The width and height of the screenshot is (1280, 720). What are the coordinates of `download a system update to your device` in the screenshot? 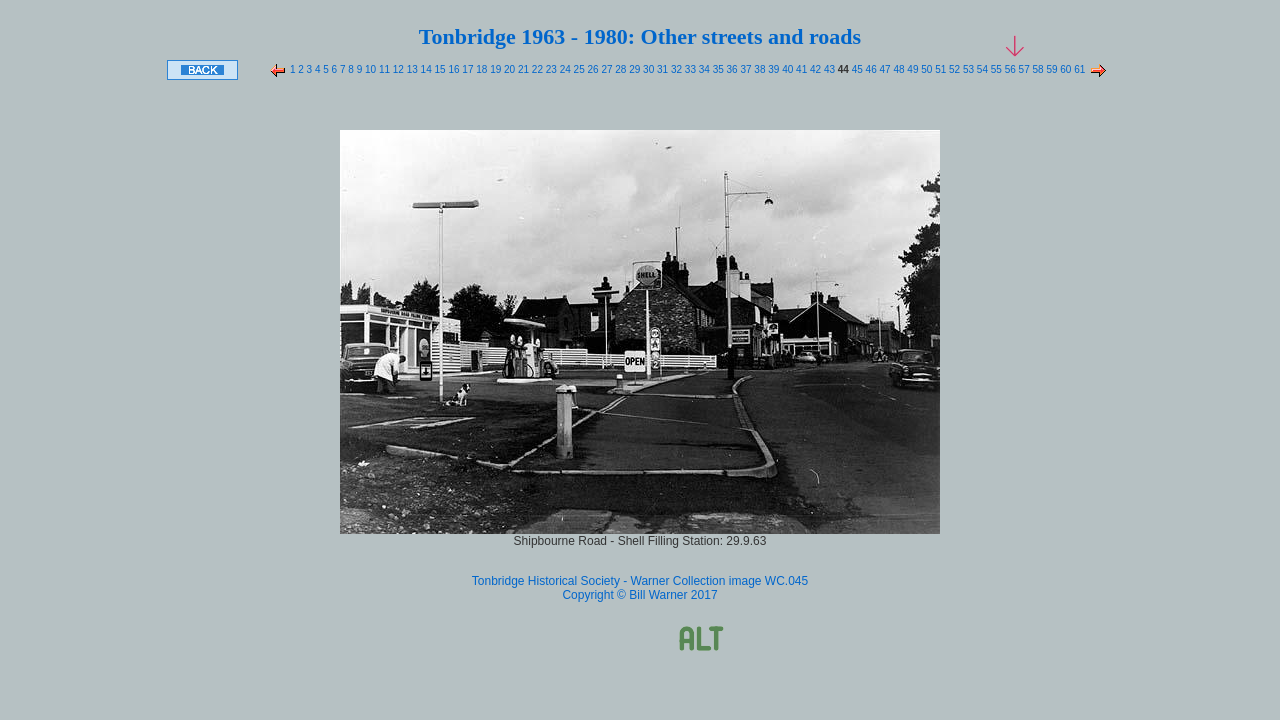 It's located at (426, 371).